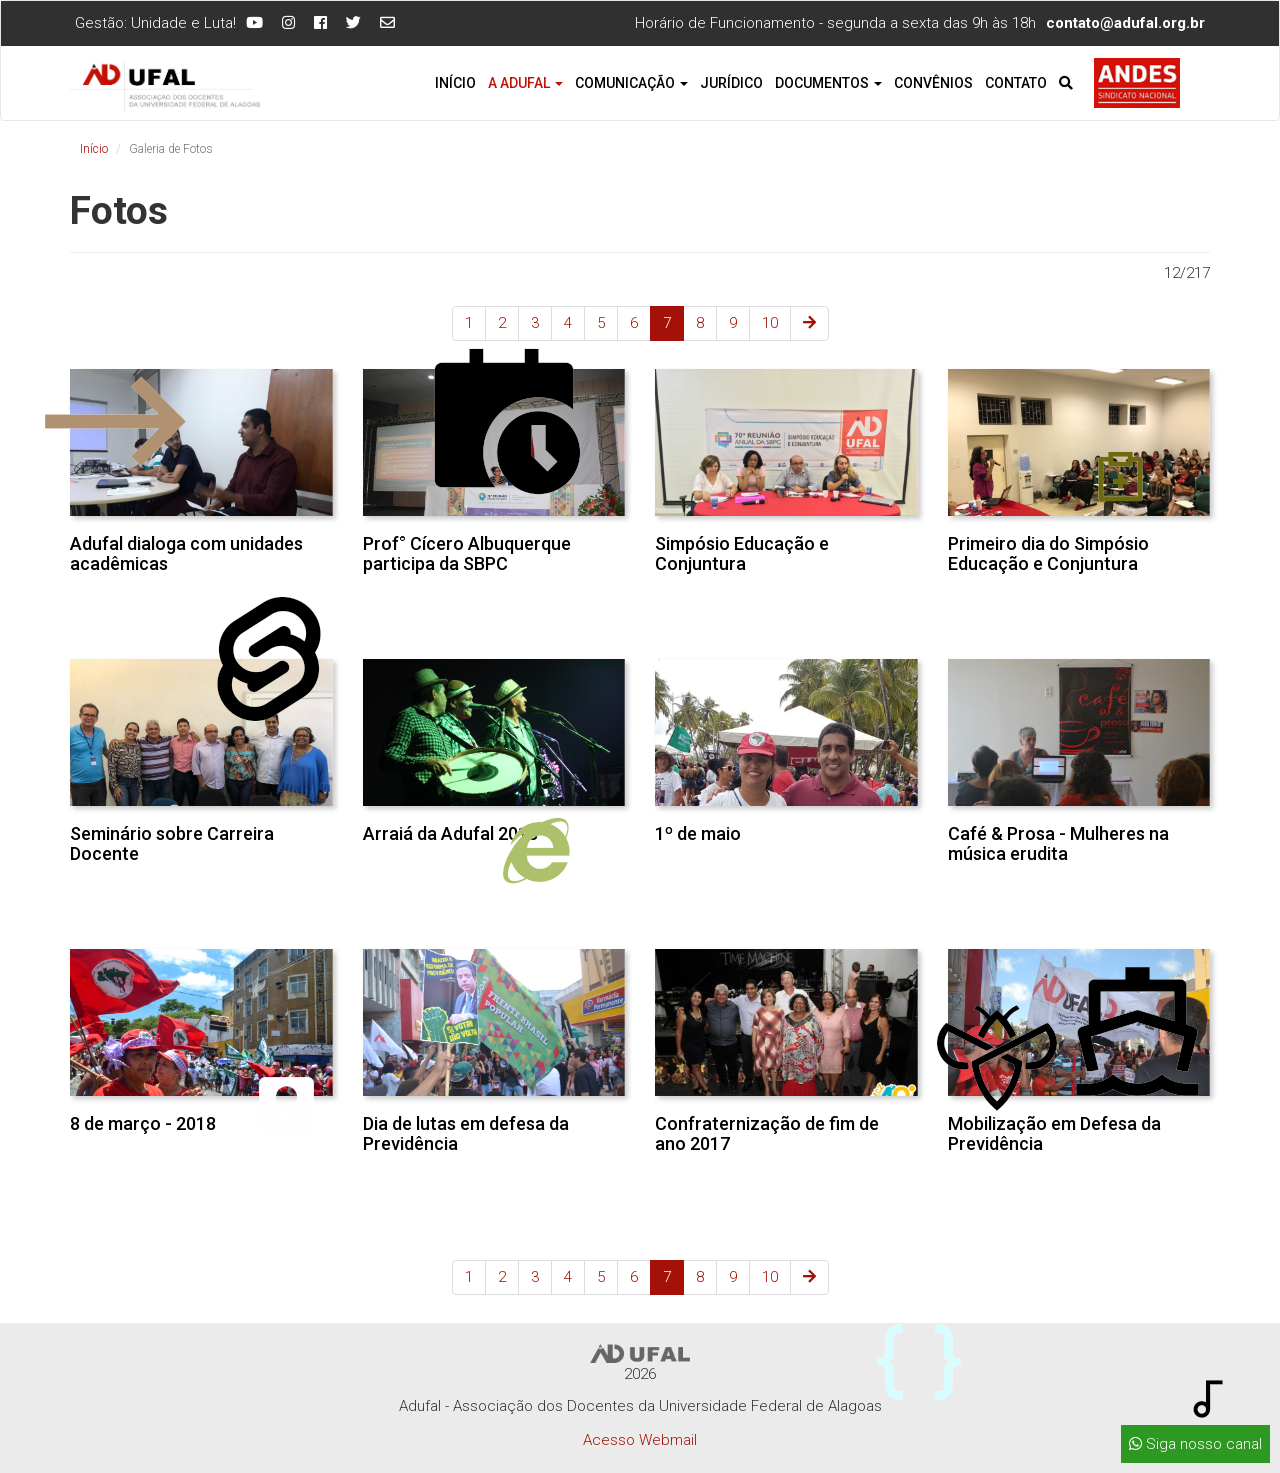 Image resolution: width=1280 pixels, height=1473 pixels. Describe the element at coordinates (1137, 1034) in the screenshot. I see `select ship or boat transportation` at that location.